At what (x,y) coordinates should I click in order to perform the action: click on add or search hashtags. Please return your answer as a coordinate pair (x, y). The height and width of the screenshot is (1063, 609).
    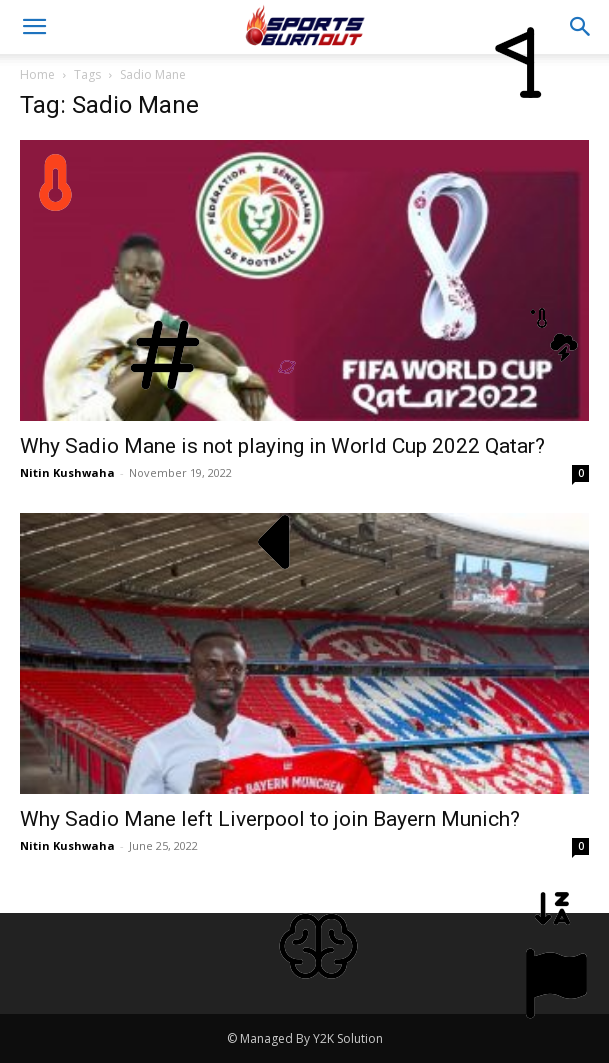
    Looking at the image, I should click on (165, 355).